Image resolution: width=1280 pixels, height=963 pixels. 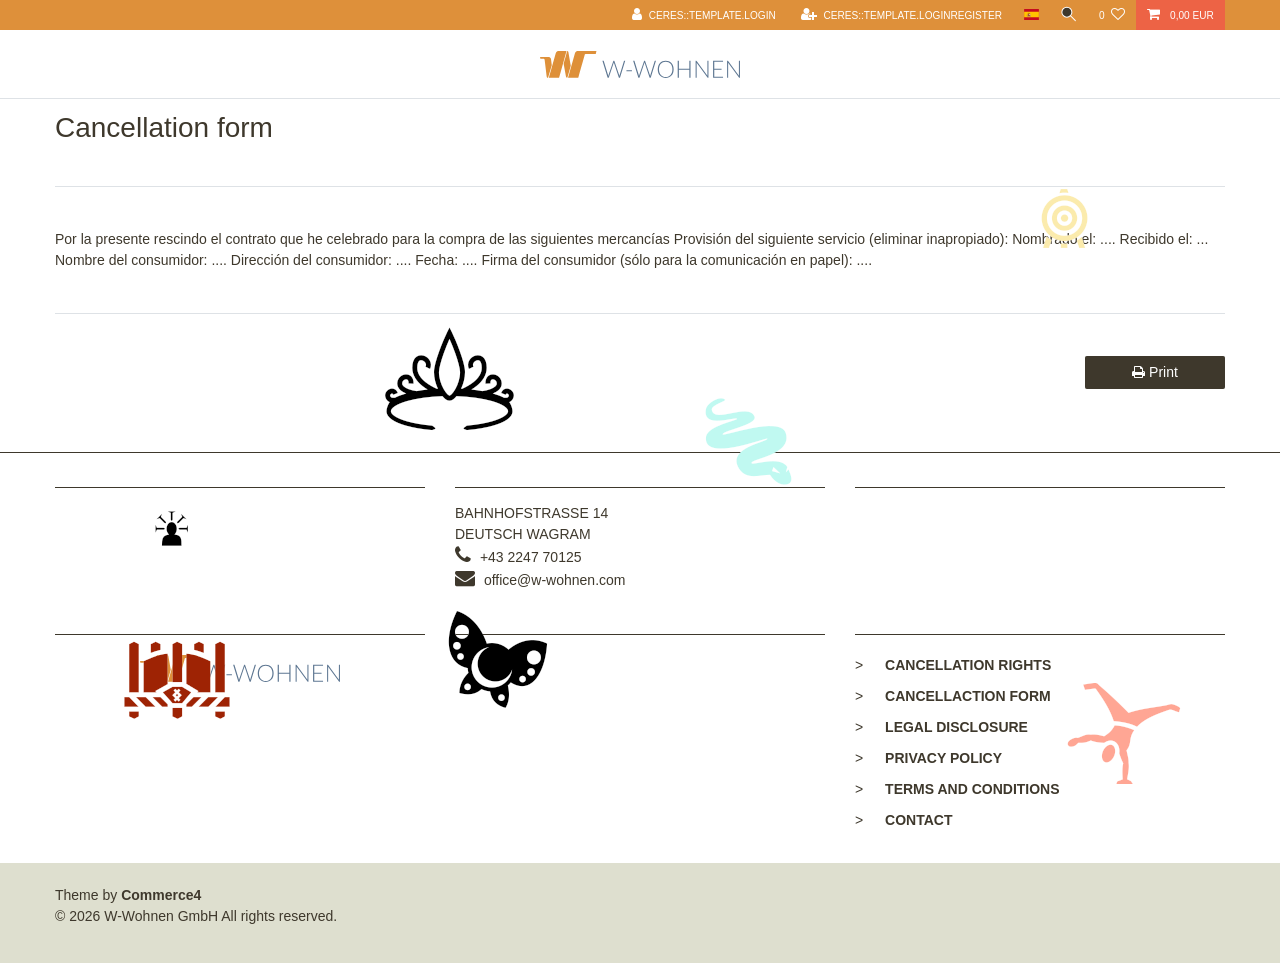 What do you see at coordinates (748, 441) in the screenshot?
I see `select sand snake creature or enemy type` at bounding box center [748, 441].